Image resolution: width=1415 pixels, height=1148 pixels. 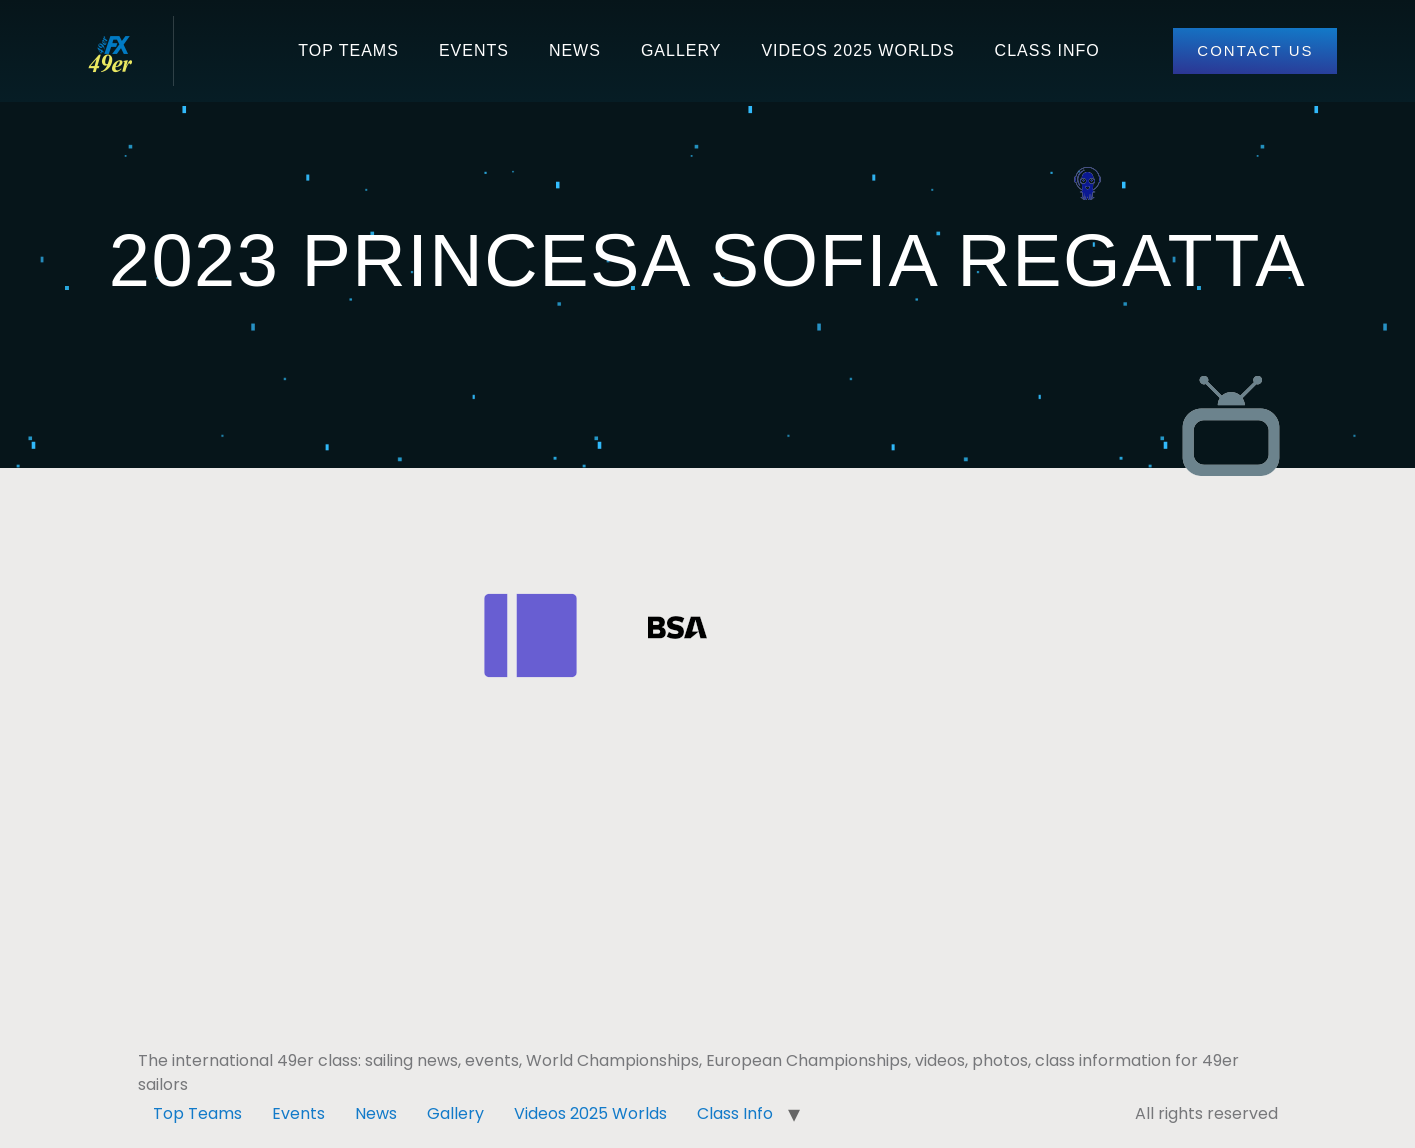 What do you see at coordinates (1231, 426) in the screenshot?
I see `open the MyShows app` at bounding box center [1231, 426].